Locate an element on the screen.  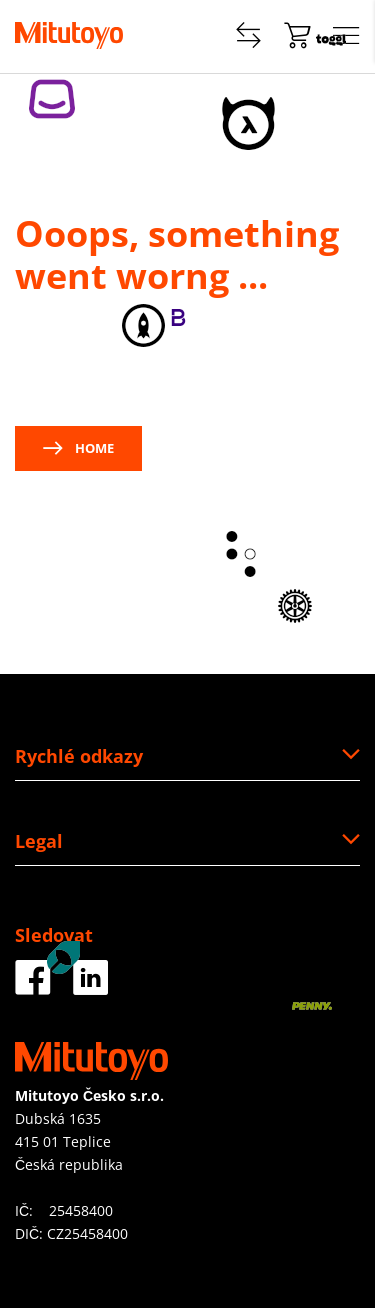
brenntag company logo is located at coordinates (178, 317).